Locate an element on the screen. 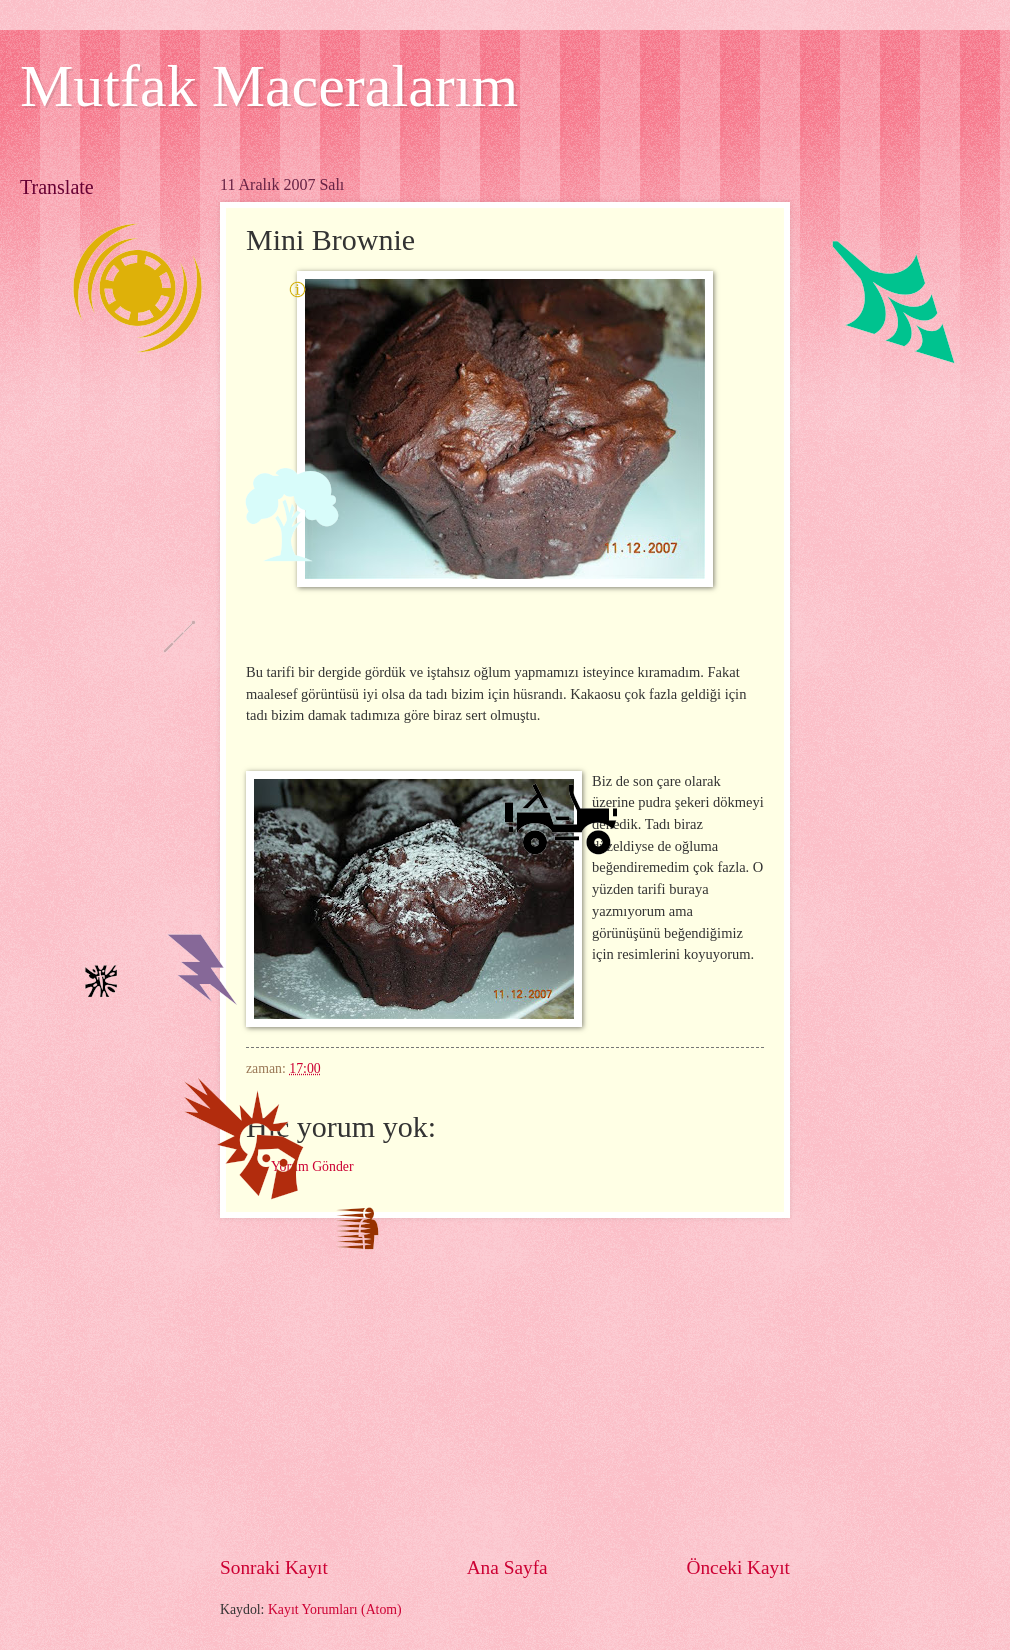 Image resolution: width=1010 pixels, height=1650 pixels. equip melee weapon in game inventory is located at coordinates (179, 636).